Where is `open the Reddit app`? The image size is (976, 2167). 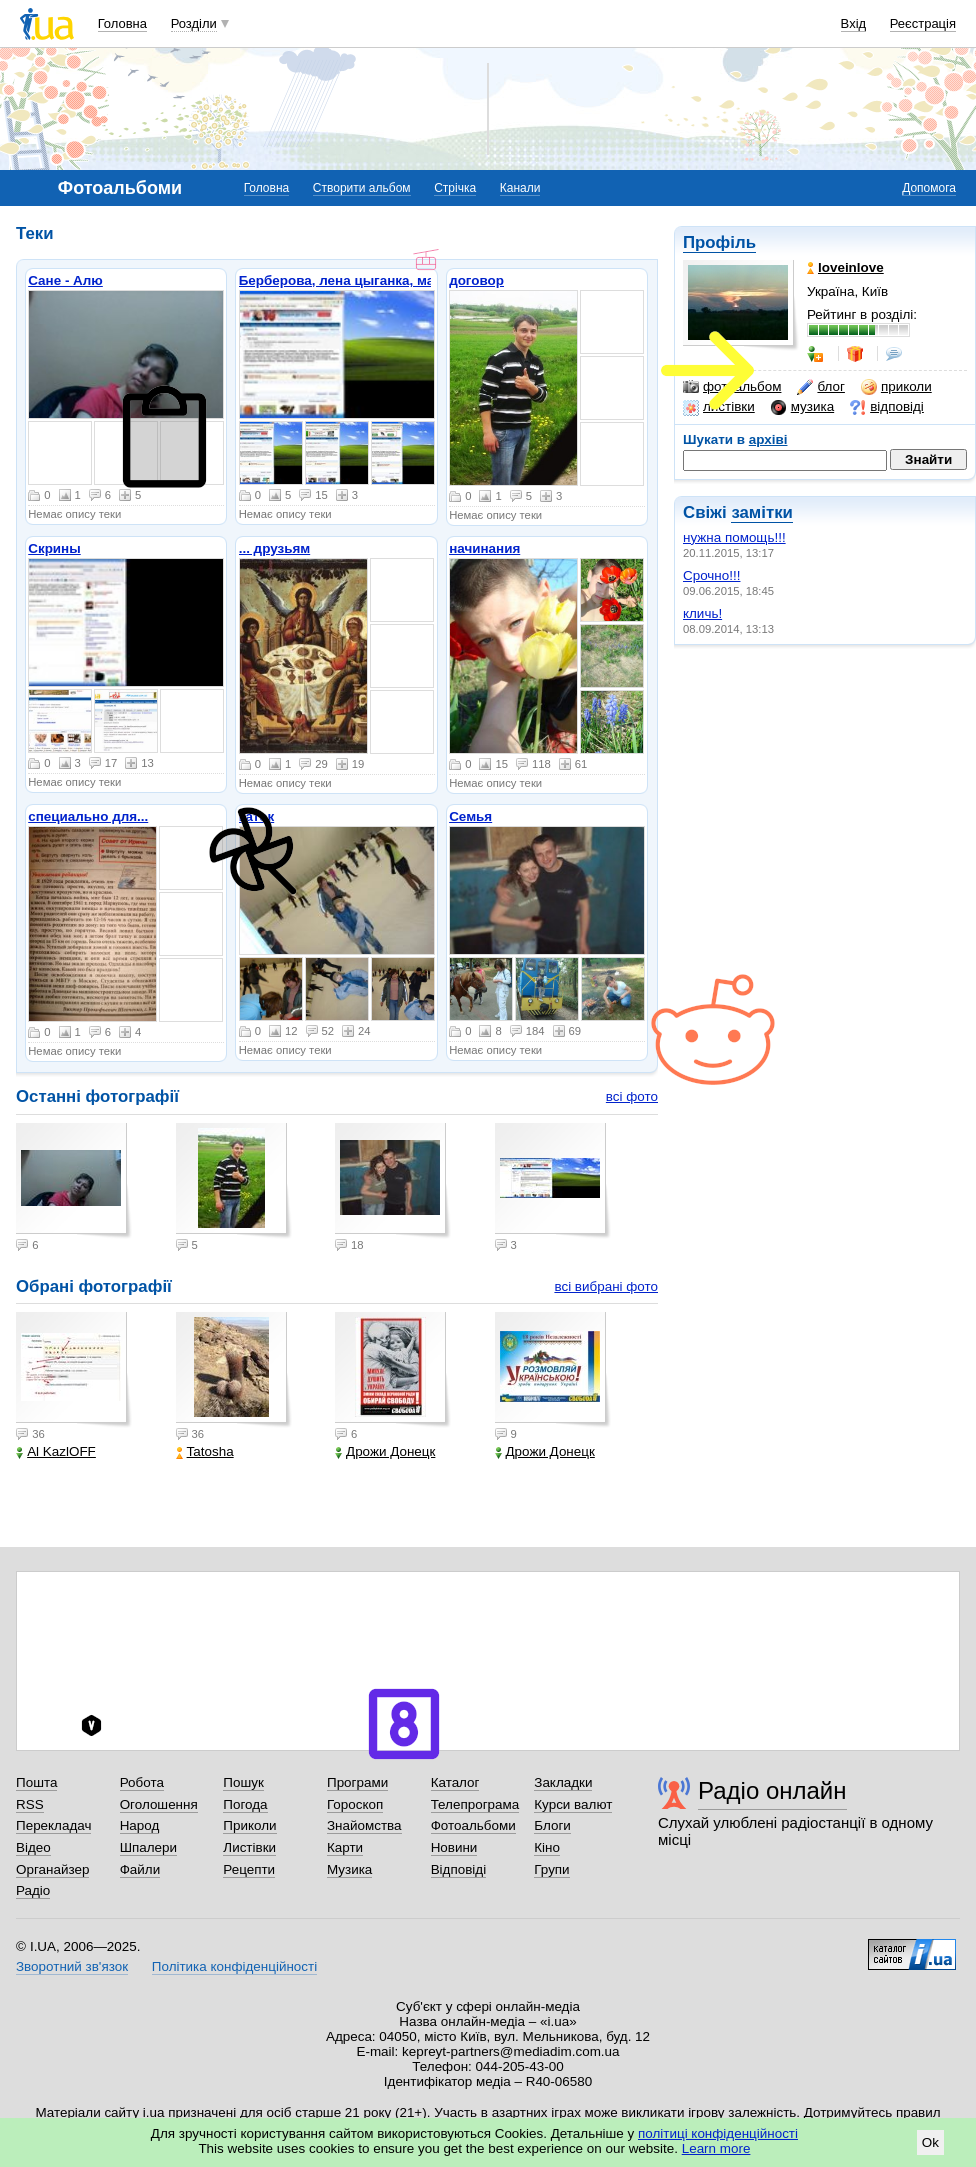 open the Reddit app is located at coordinates (713, 1036).